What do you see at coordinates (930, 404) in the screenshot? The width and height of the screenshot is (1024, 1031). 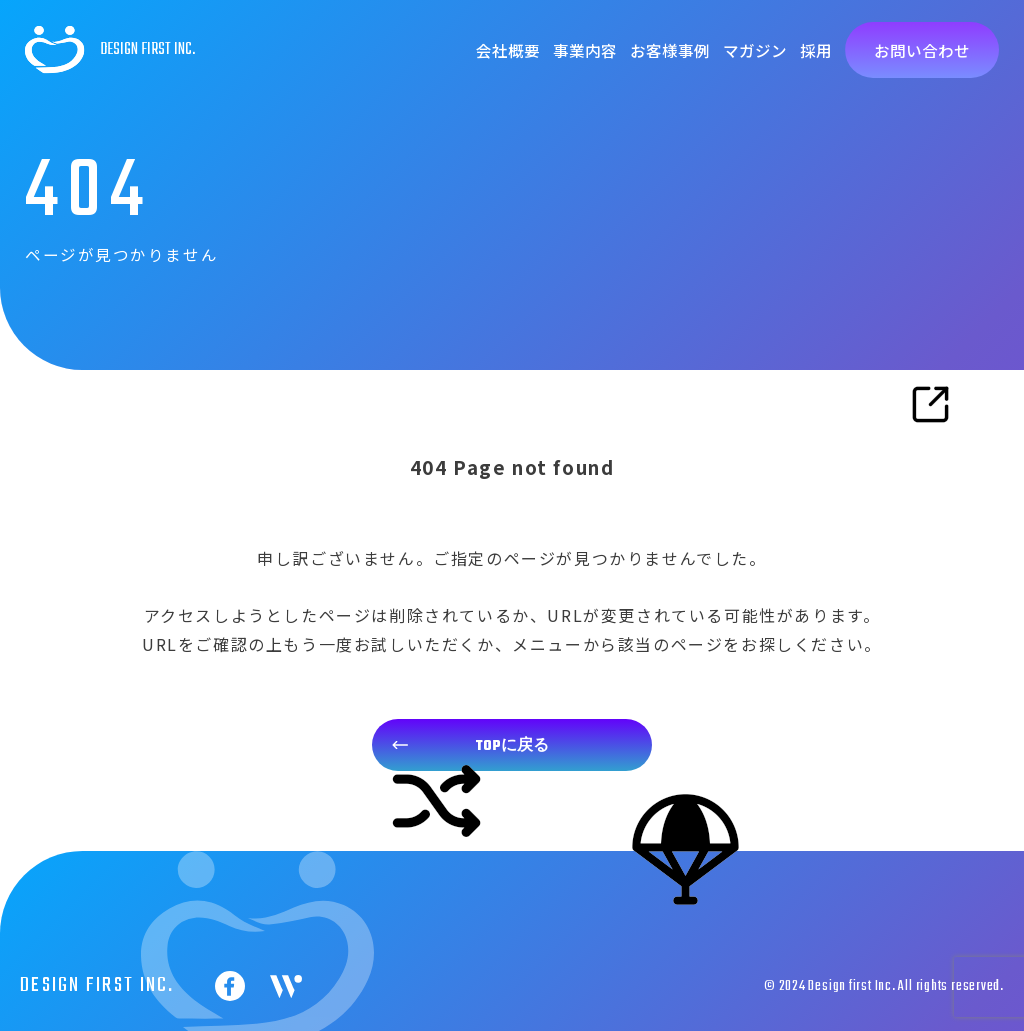 I see `open link in a new window or tab` at bounding box center [930, 404].